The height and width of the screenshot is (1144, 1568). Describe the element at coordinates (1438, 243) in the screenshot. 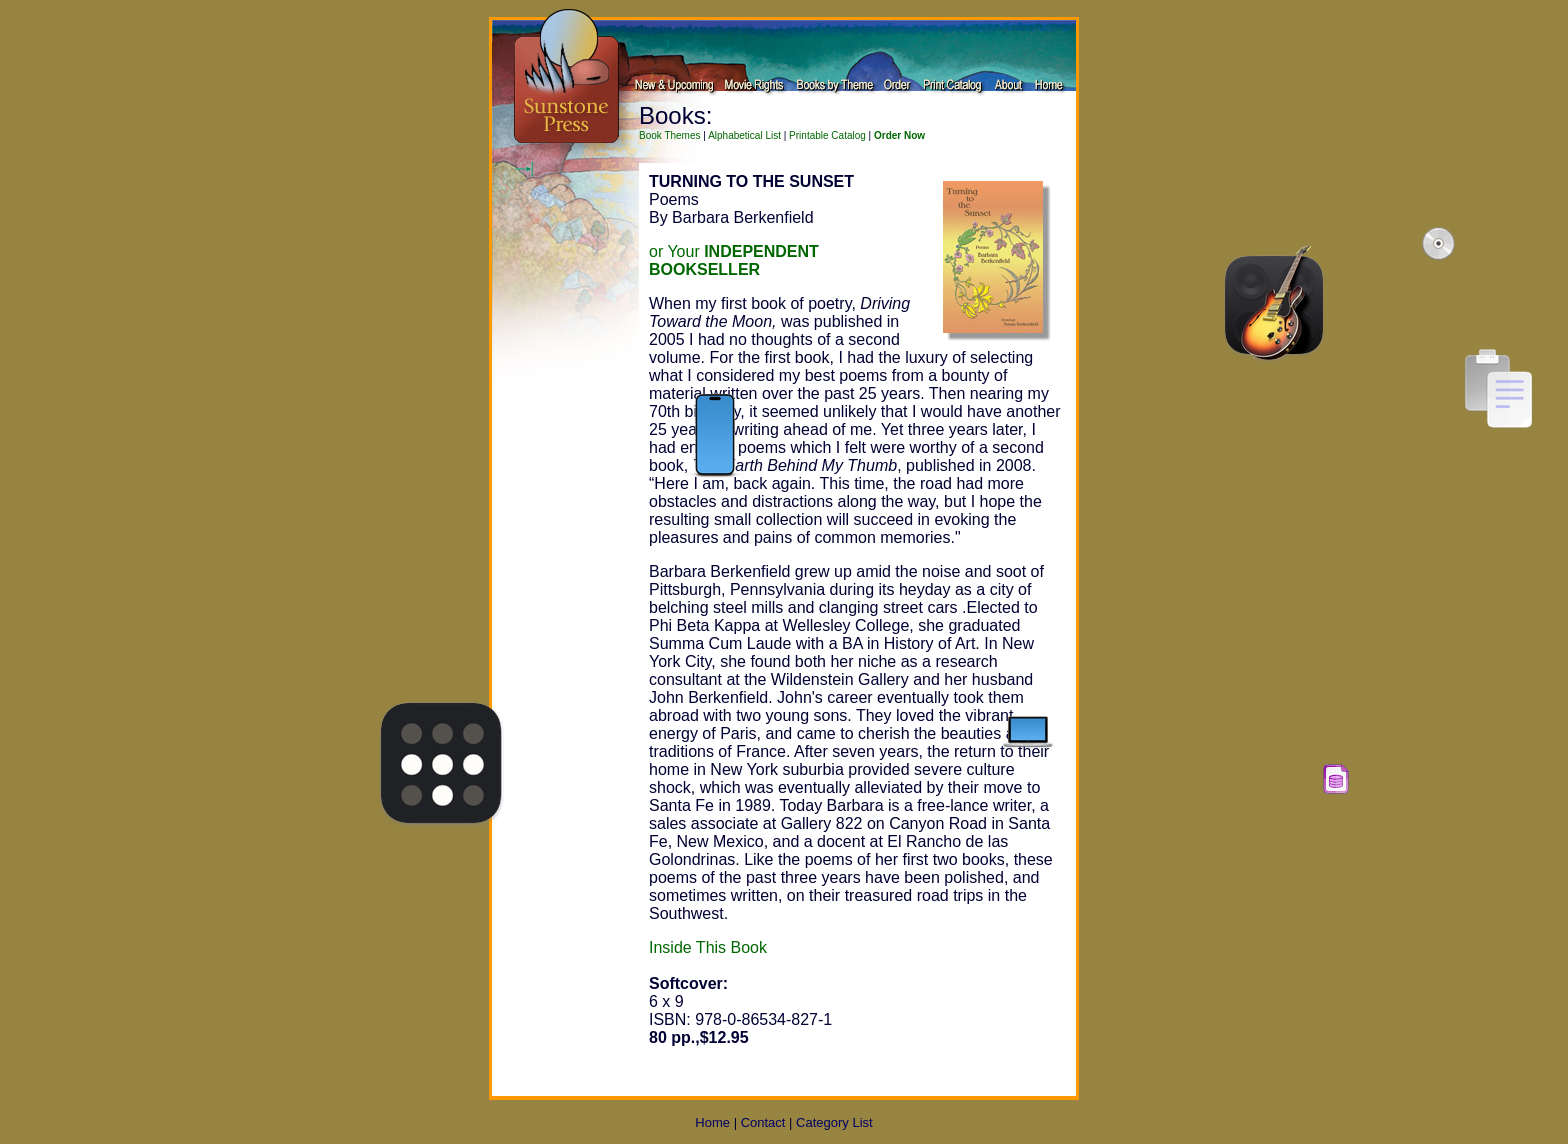

I see `indicates a blu-ray disc drive or media` at that location.